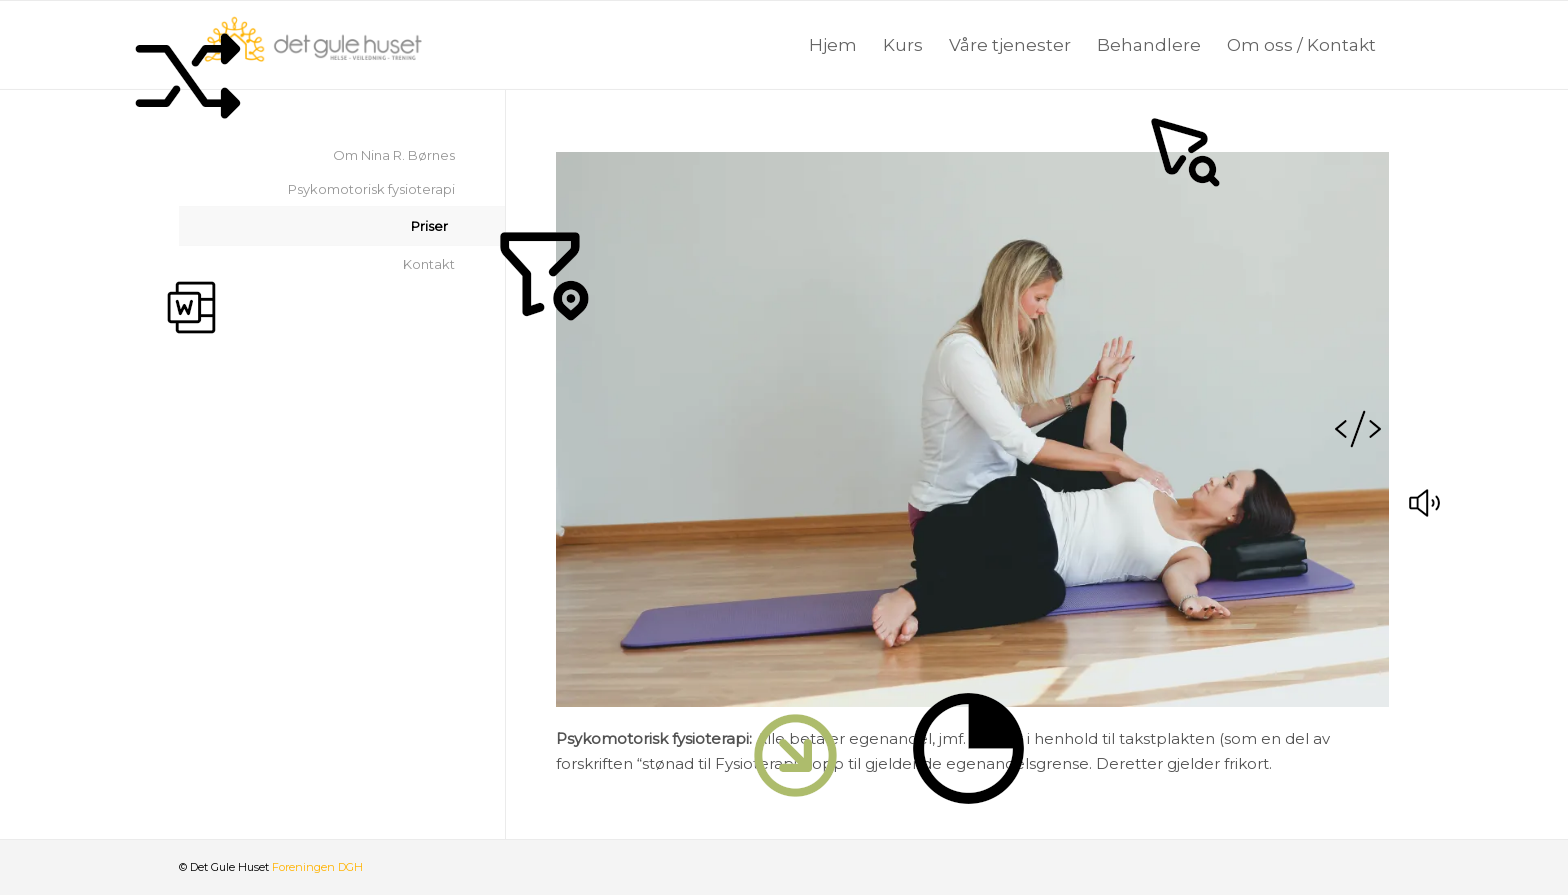  I want to click on shuffle or randomize playback order, so click(186, 76).